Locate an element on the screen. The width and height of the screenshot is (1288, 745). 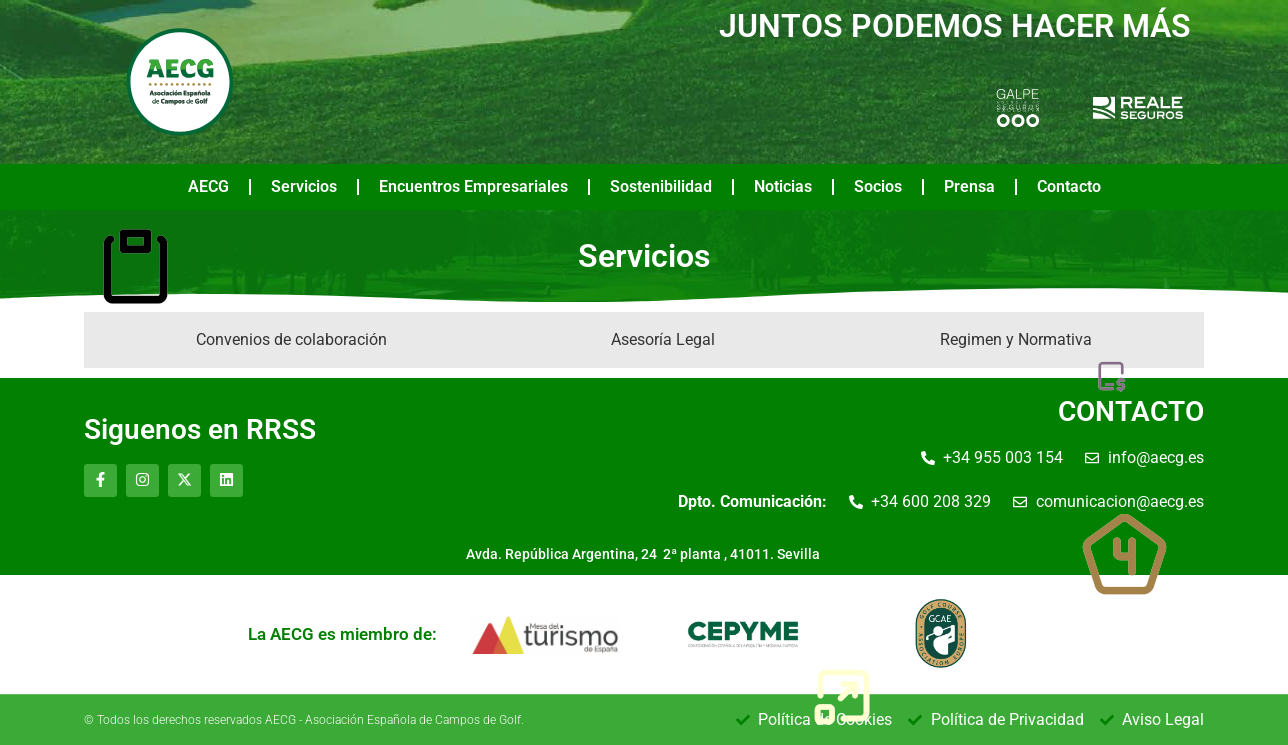
maximize window to full screen is located at coordinates (843, 695).